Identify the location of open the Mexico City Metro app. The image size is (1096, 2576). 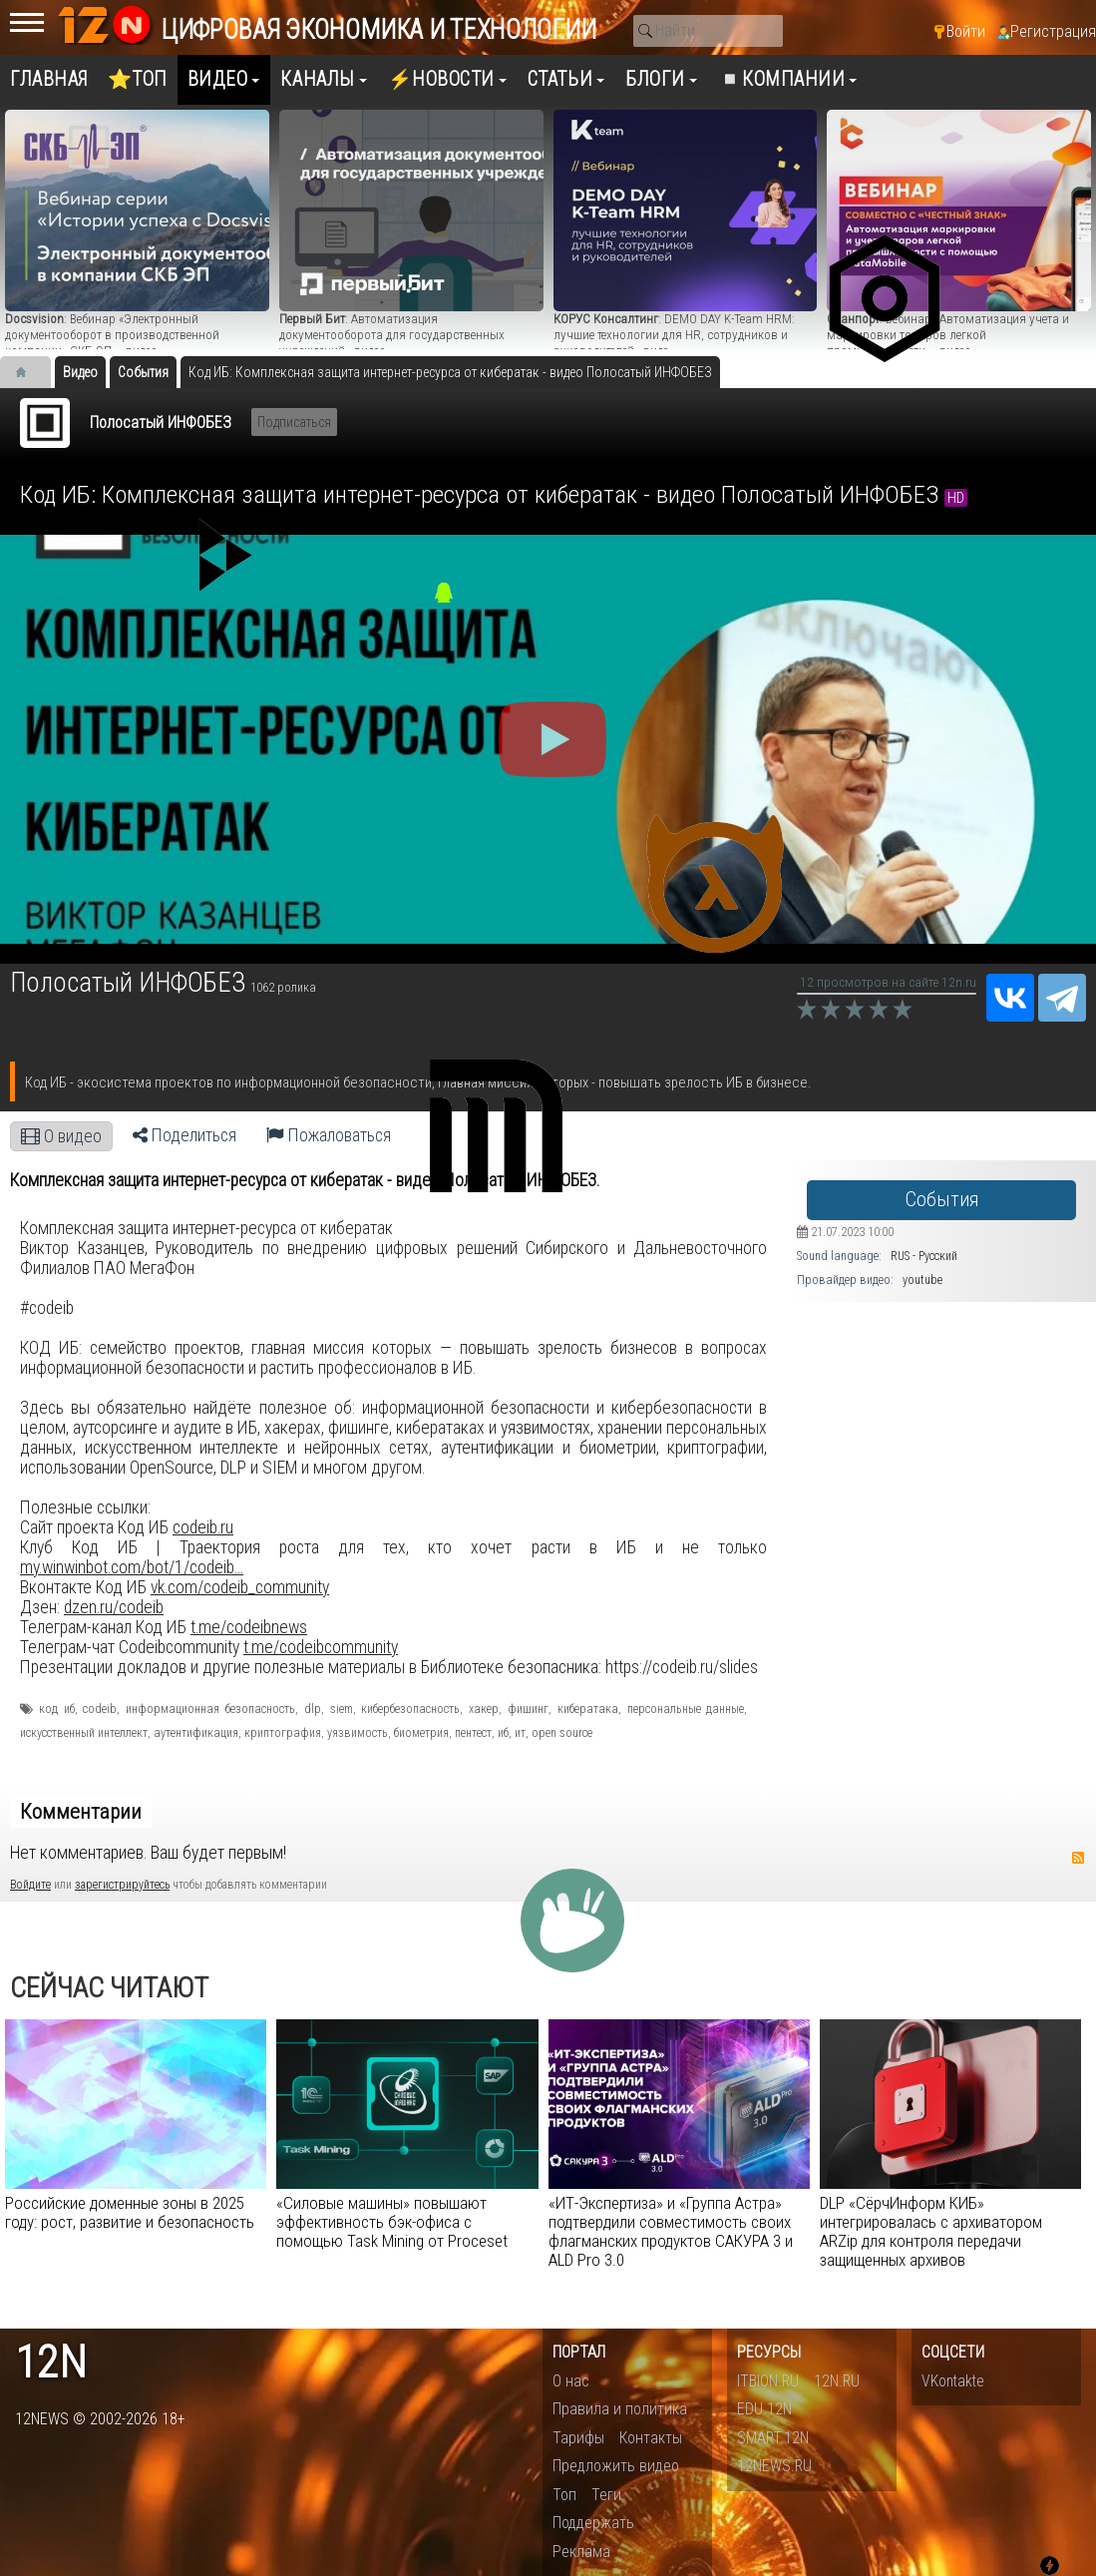
(496, 1125).